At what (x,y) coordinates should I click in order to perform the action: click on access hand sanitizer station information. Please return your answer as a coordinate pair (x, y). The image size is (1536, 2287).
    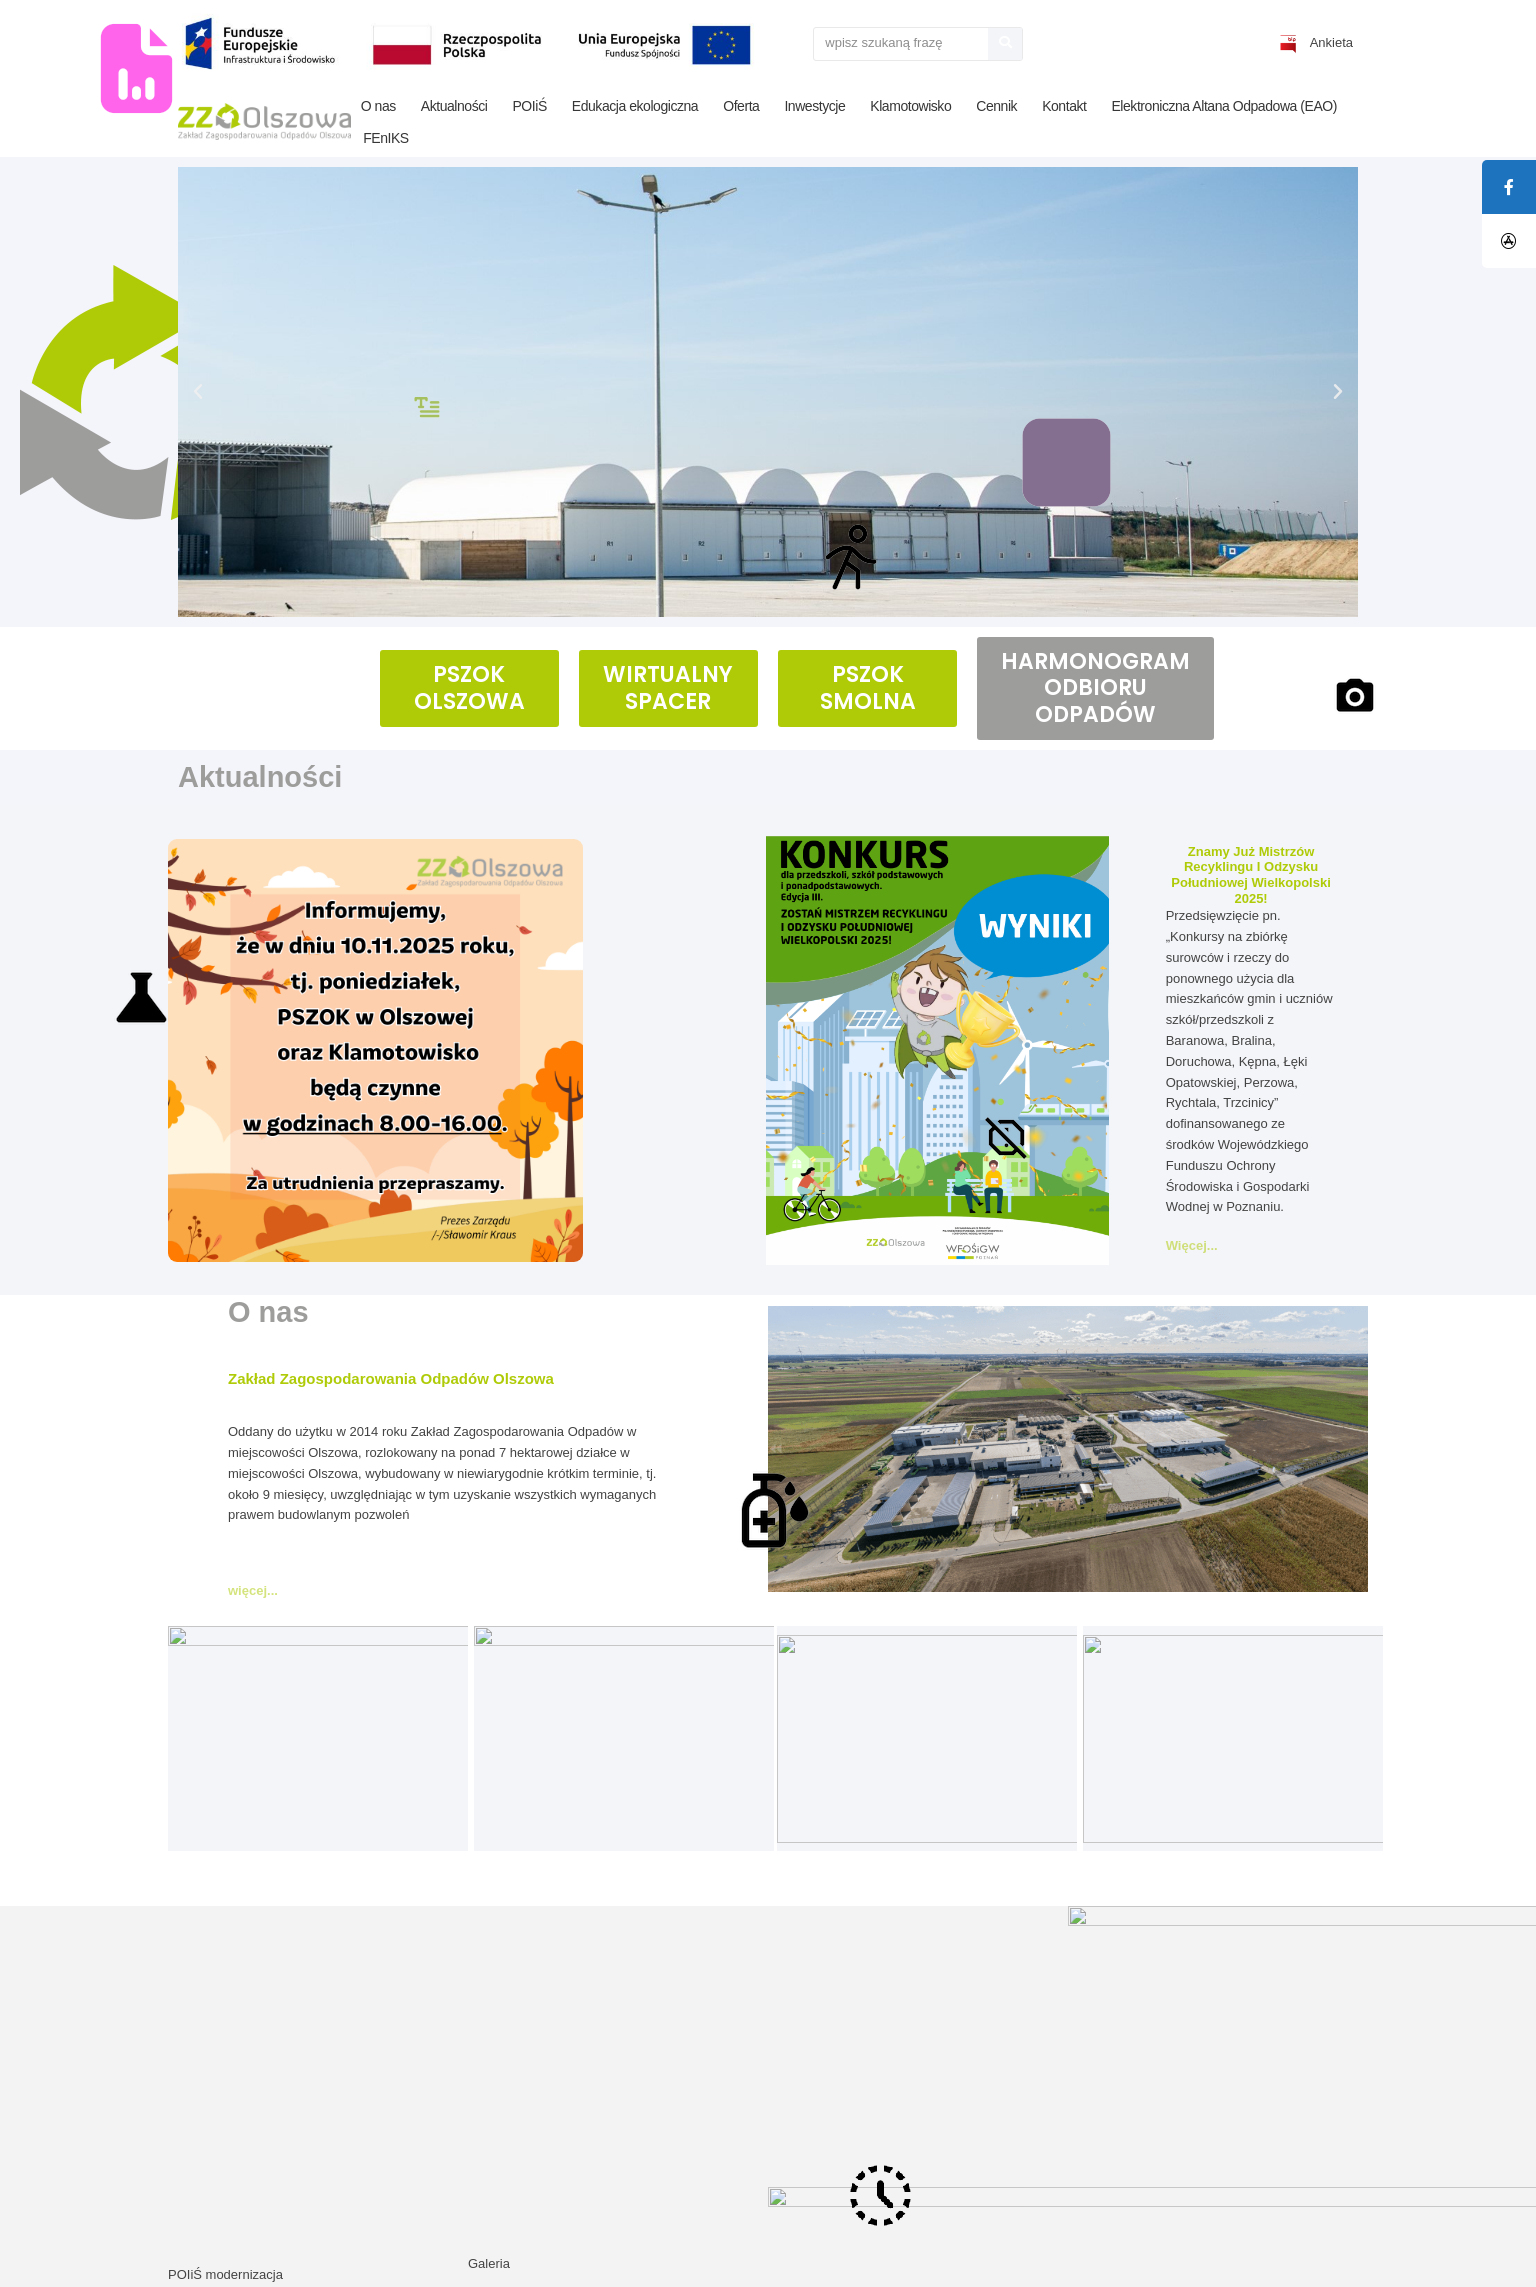
    Looking at the image, I should click on (771, 1510).